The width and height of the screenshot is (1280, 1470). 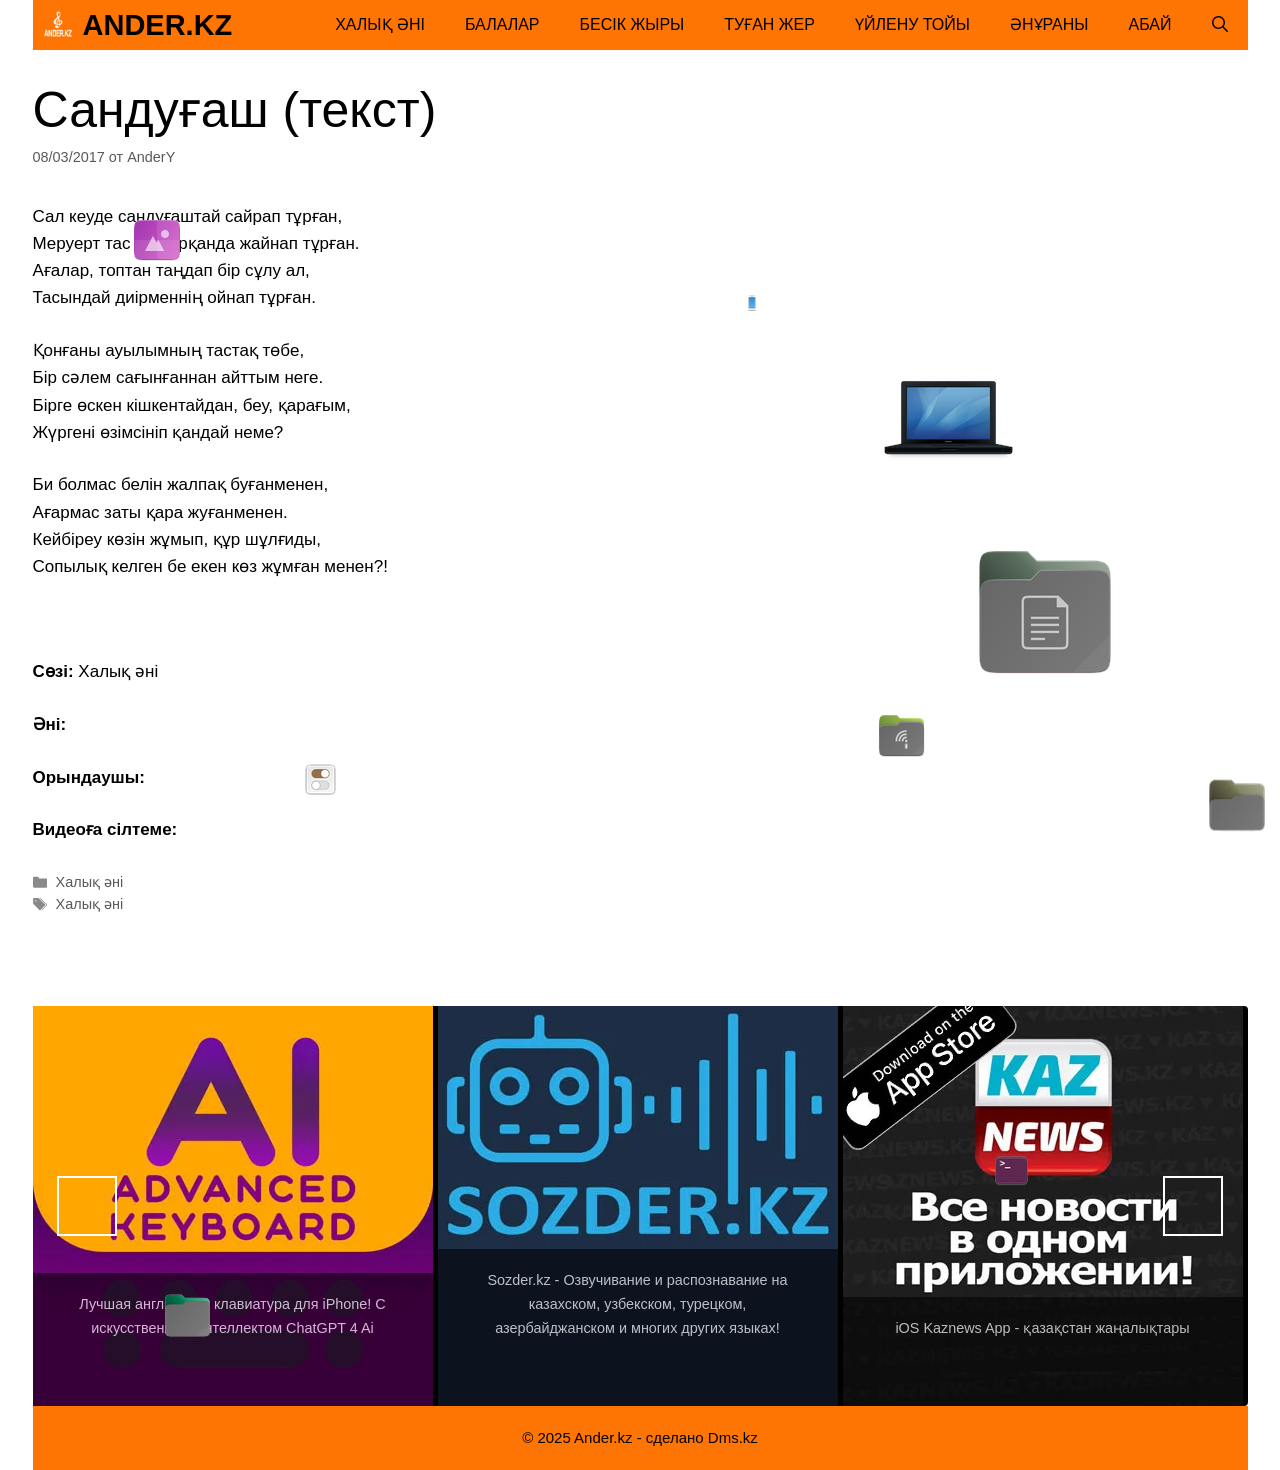 I want to click on indicates a connected iPhone device, so click(x=752, y=303).